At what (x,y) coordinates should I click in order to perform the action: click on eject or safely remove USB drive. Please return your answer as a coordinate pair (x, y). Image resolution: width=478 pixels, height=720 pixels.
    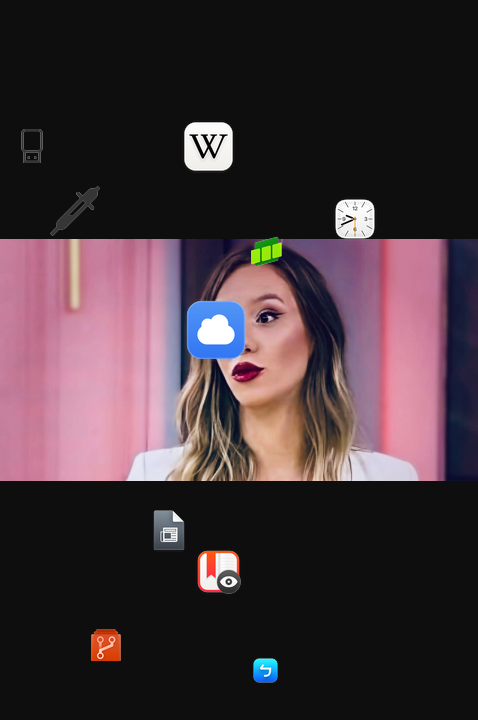
    Looking at the image, I should click on (32, 146).